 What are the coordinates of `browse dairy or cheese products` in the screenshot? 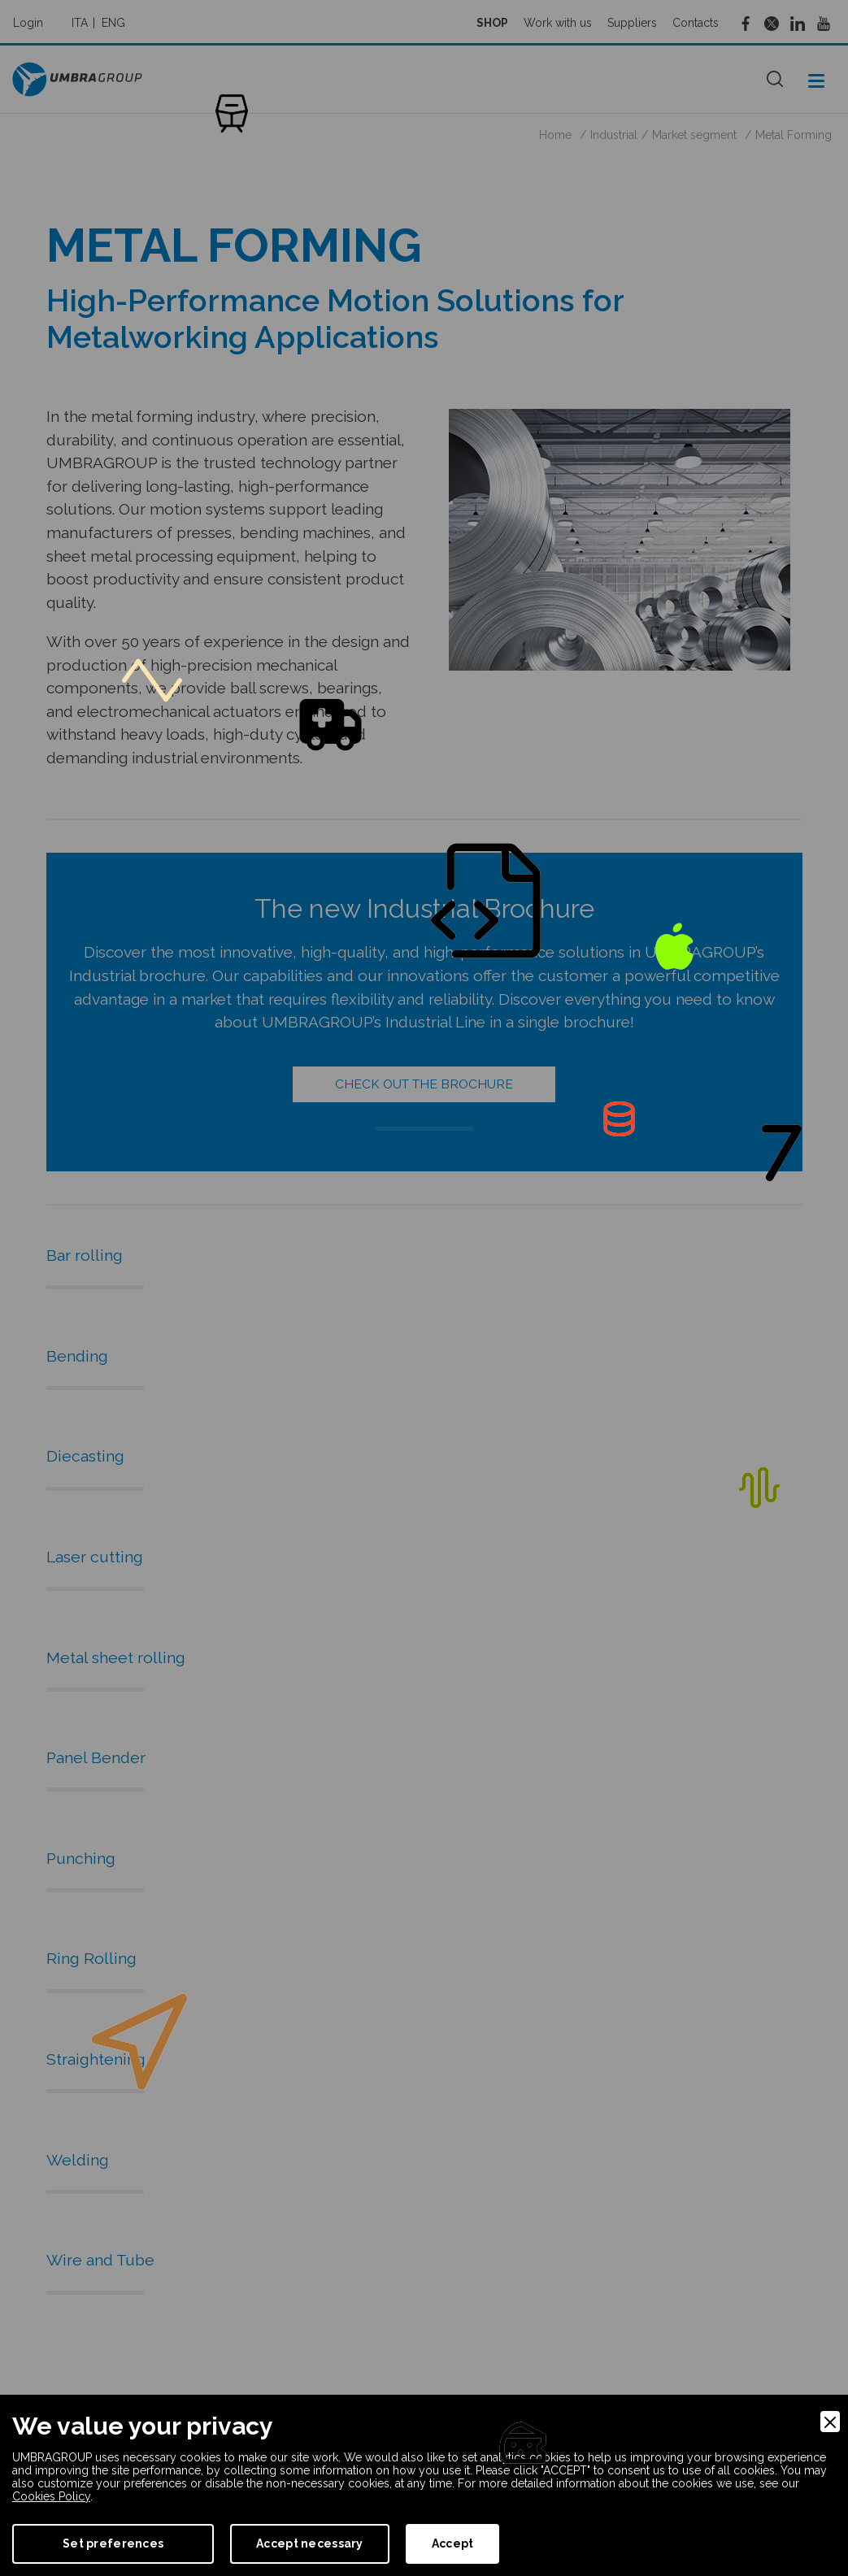 It's located at (523, 2443).